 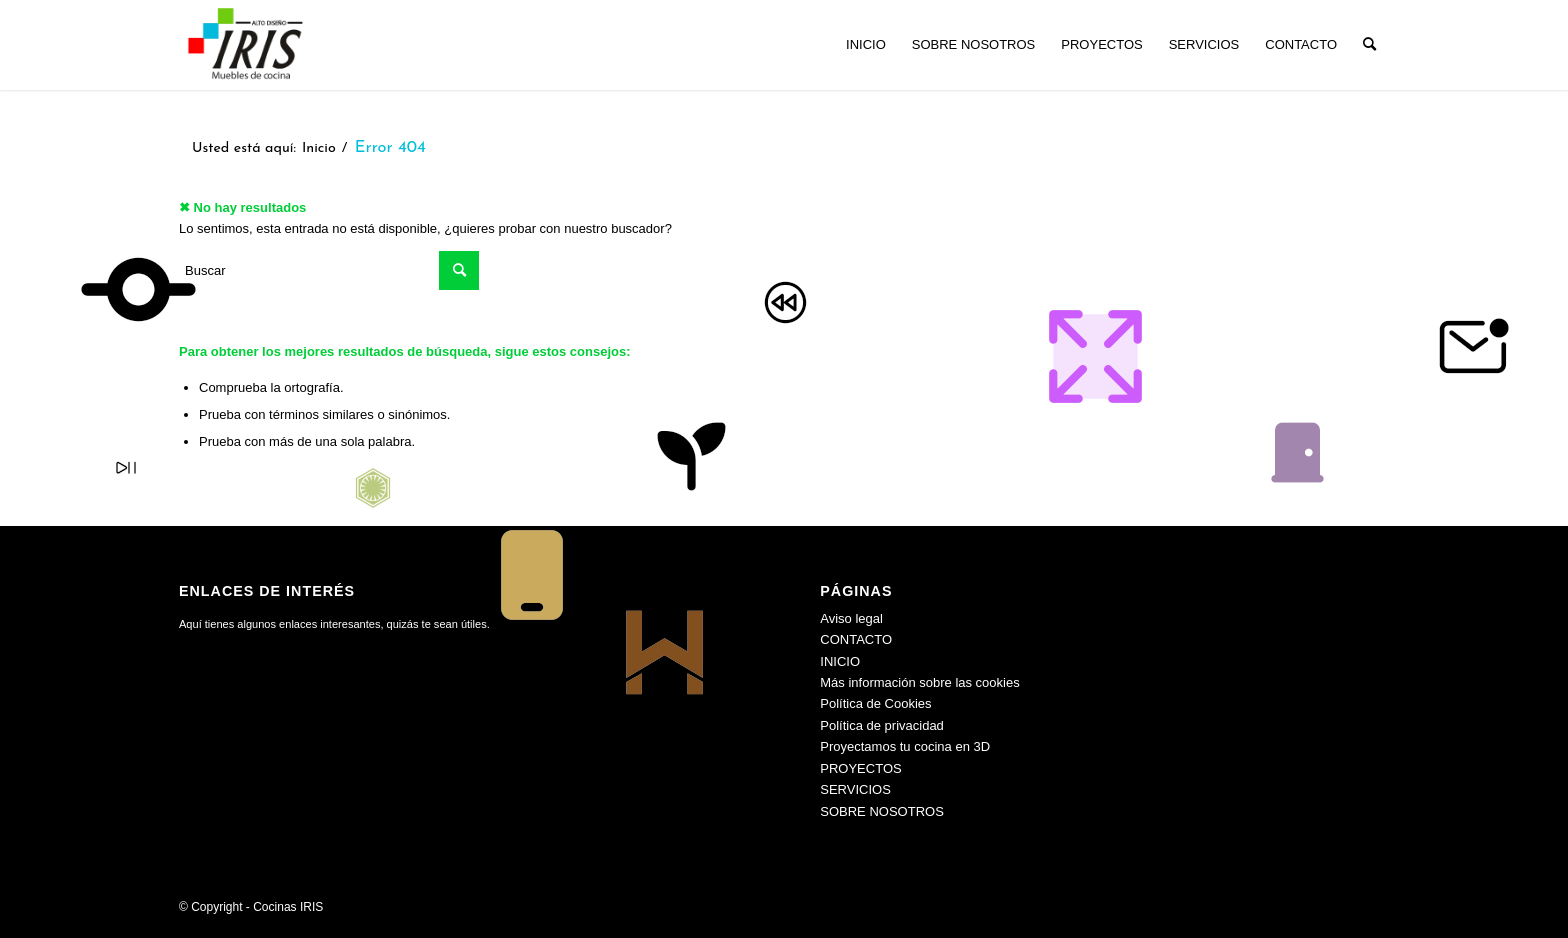 What do you see at coordinates (1473, 347) in the screenshot?
I see `indicates unread email in inbox` at bounding box center [1473, 347].